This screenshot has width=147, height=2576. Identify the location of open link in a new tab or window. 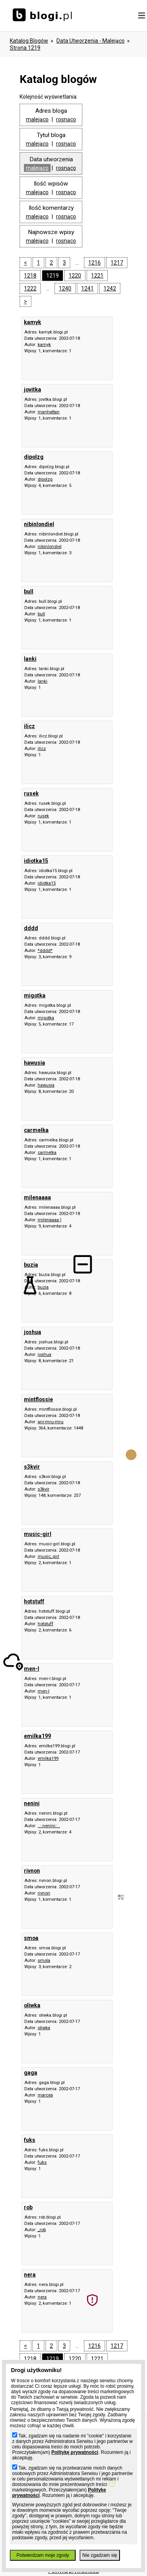
(113, 2483).